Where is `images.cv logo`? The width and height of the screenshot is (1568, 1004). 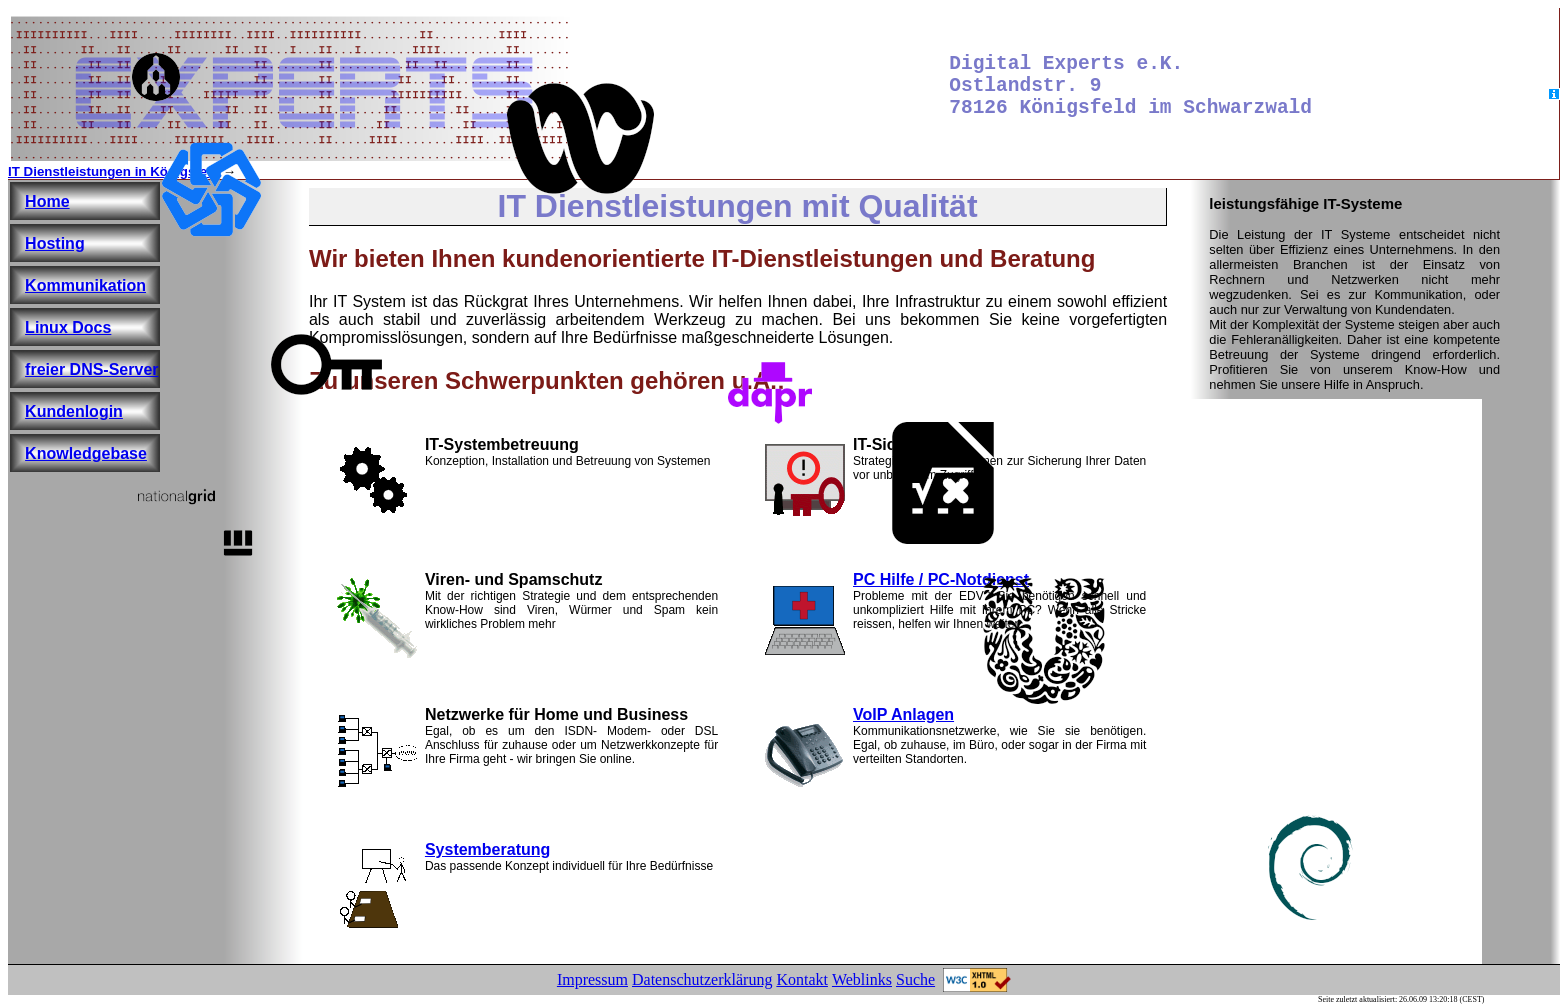
images.cv logo is located at coordinates (211, 189).